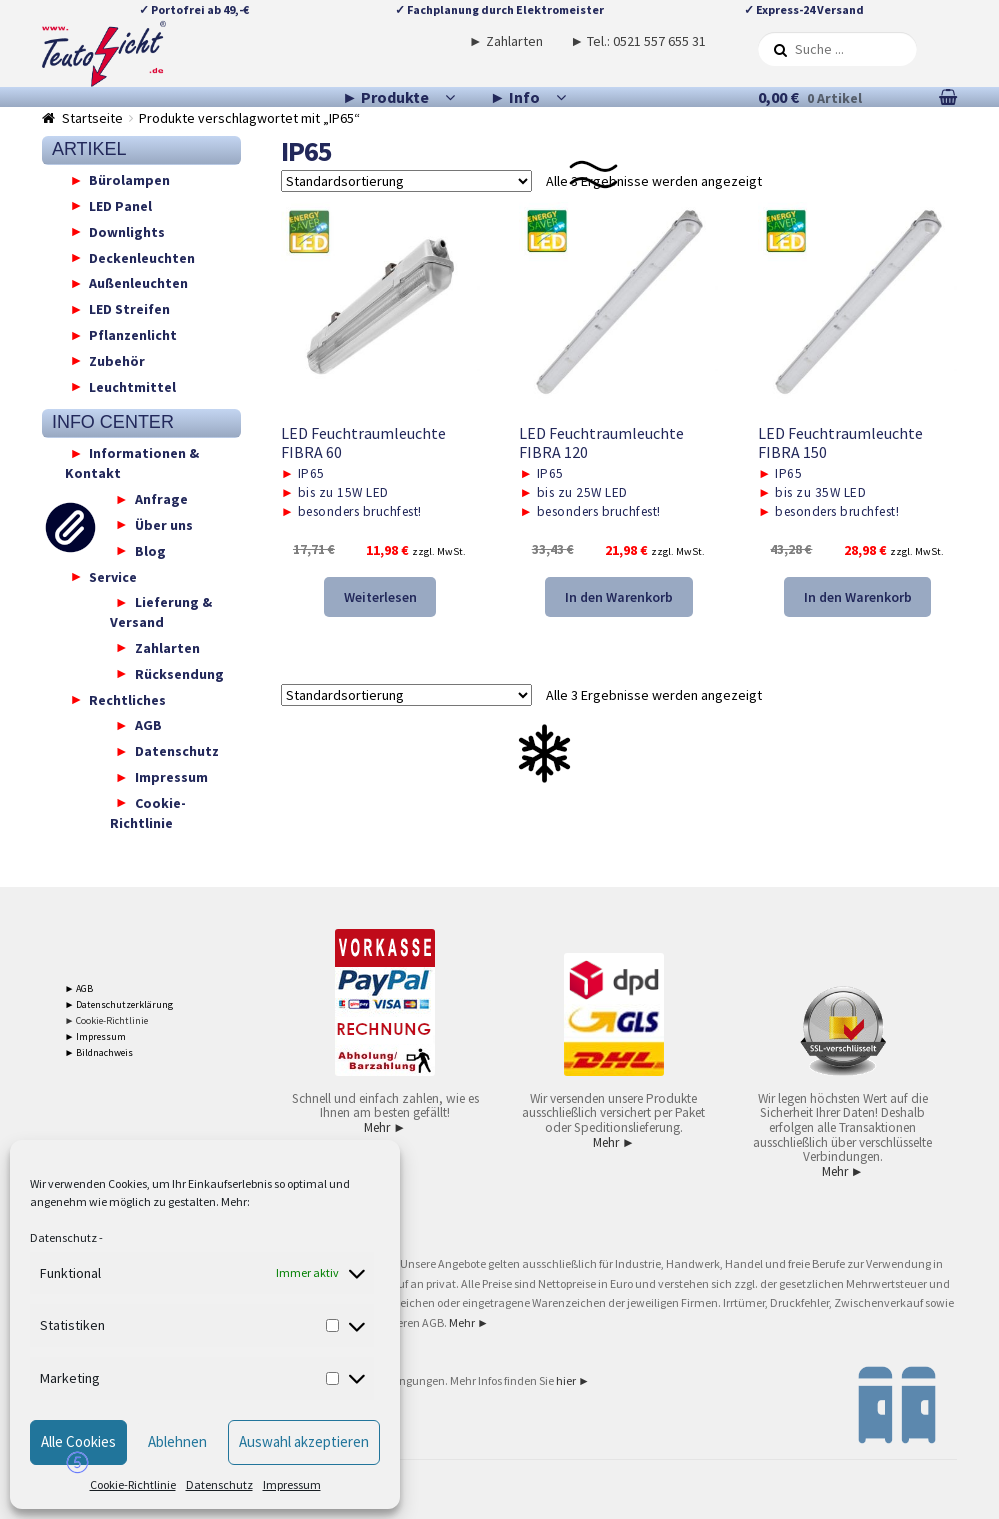  I want to click on locate nearby portable restrooms, so click(897, 1405).